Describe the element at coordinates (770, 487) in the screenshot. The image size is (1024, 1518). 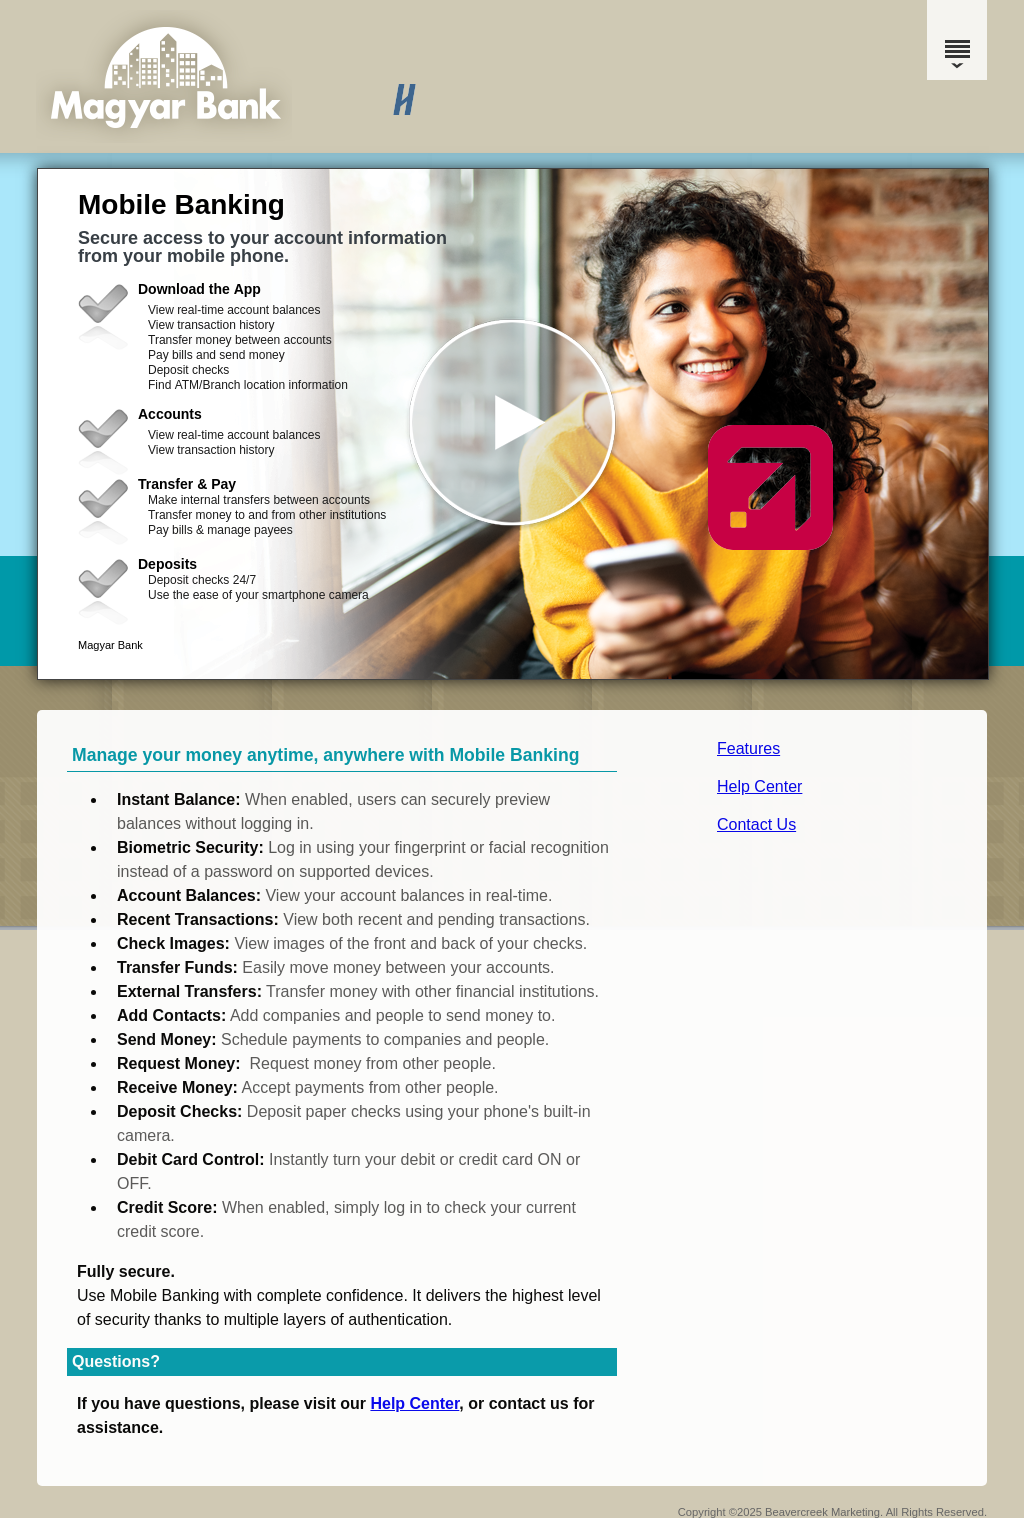
I see `open the Expedia travel booking app` at that location.